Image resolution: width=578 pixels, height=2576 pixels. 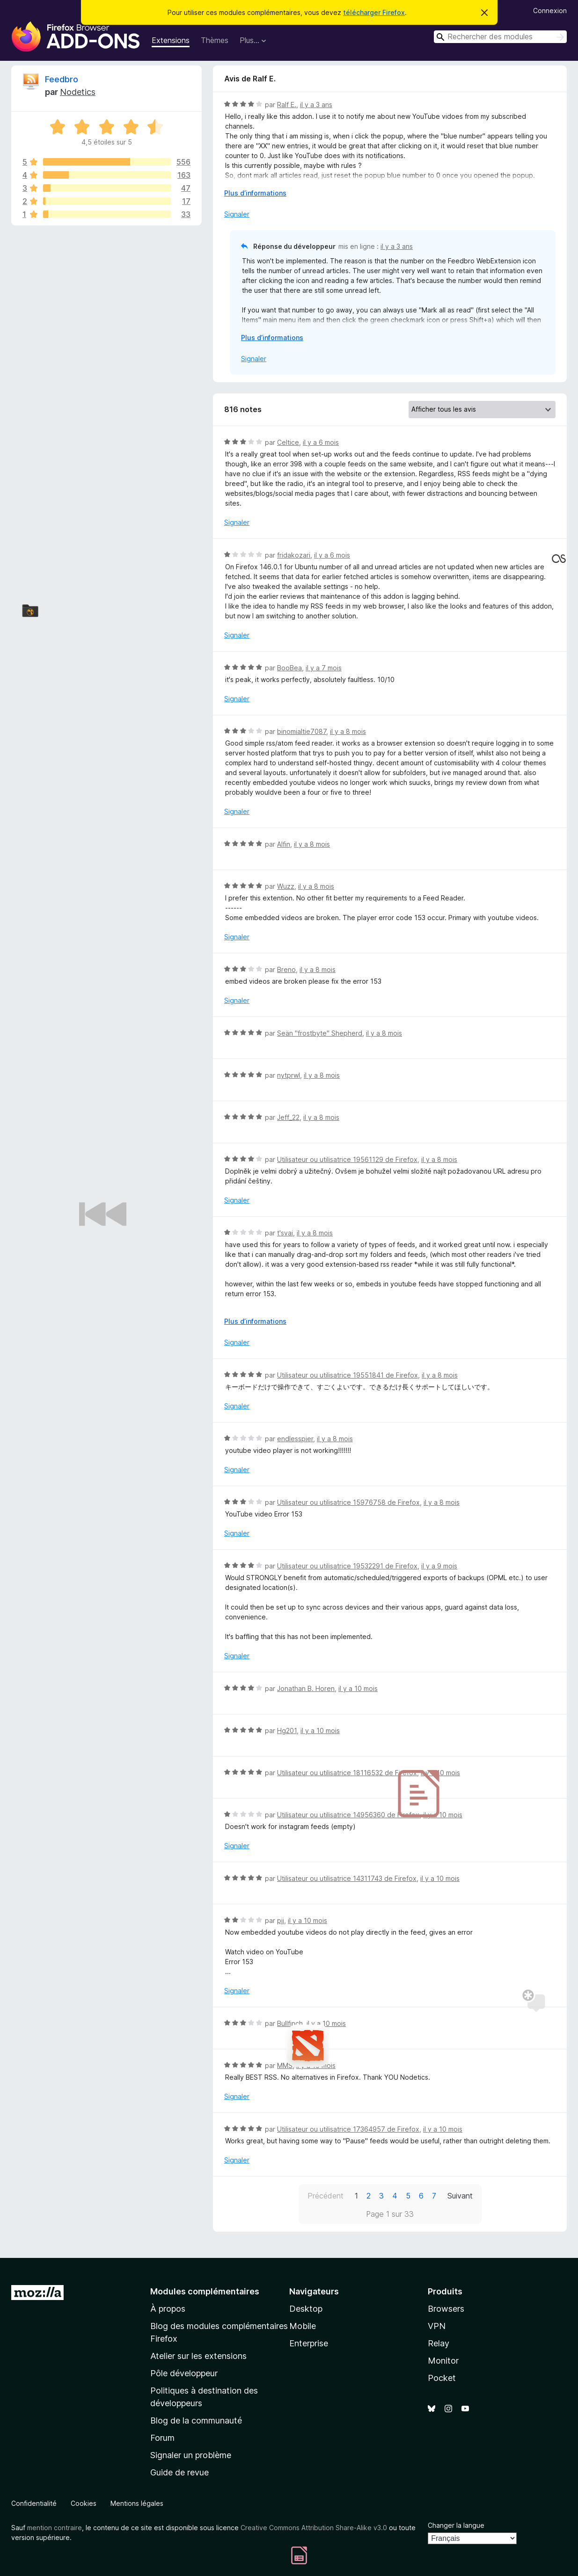 What do you see at coordinates (102, 1214) in the screenshot?
I see `skip to the previous track` at bounding box center [102, 1214].